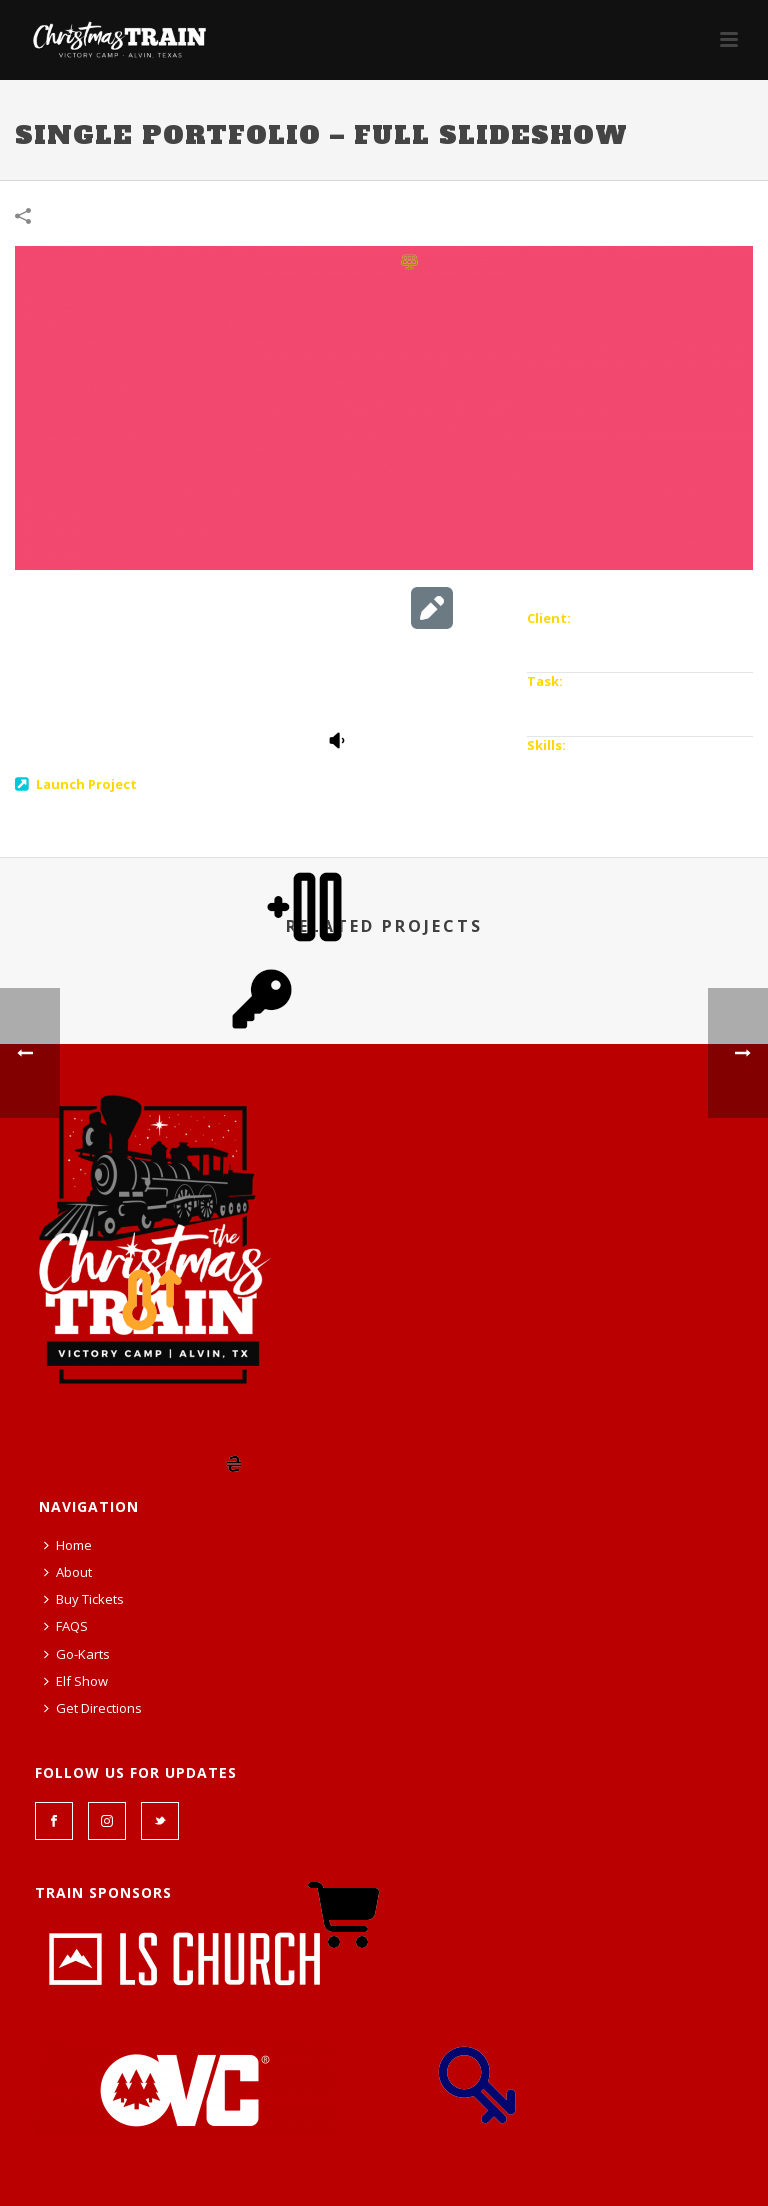 The image size is (768, 2206). Describe the element at coordinates (151, 1300) in the screenshot. I see `increase temperature setting` at that location.